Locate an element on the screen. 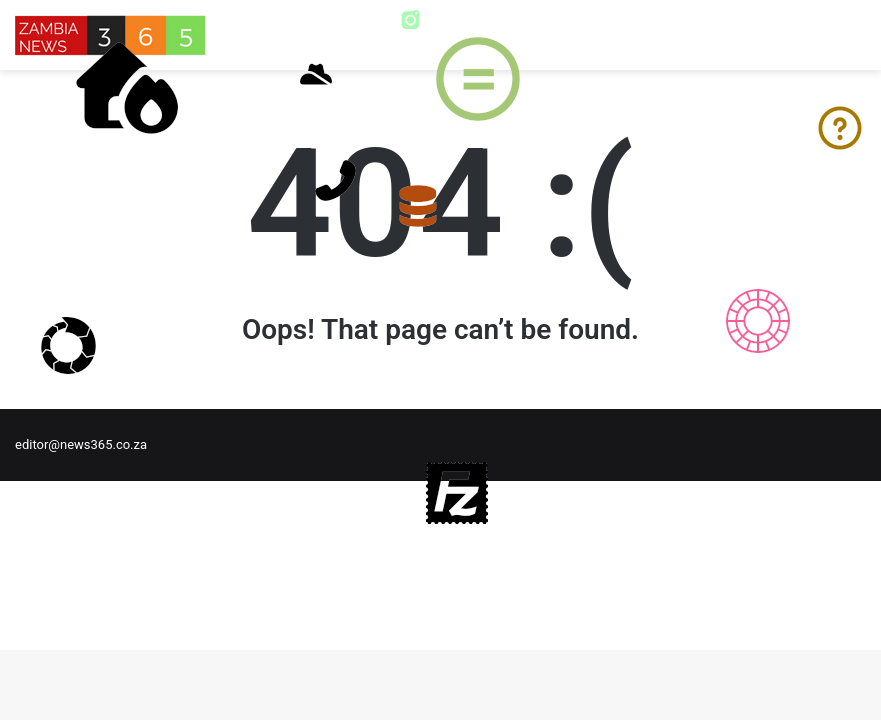 The image size is (881, 720). access help or support is located at coordinates (840, 128).